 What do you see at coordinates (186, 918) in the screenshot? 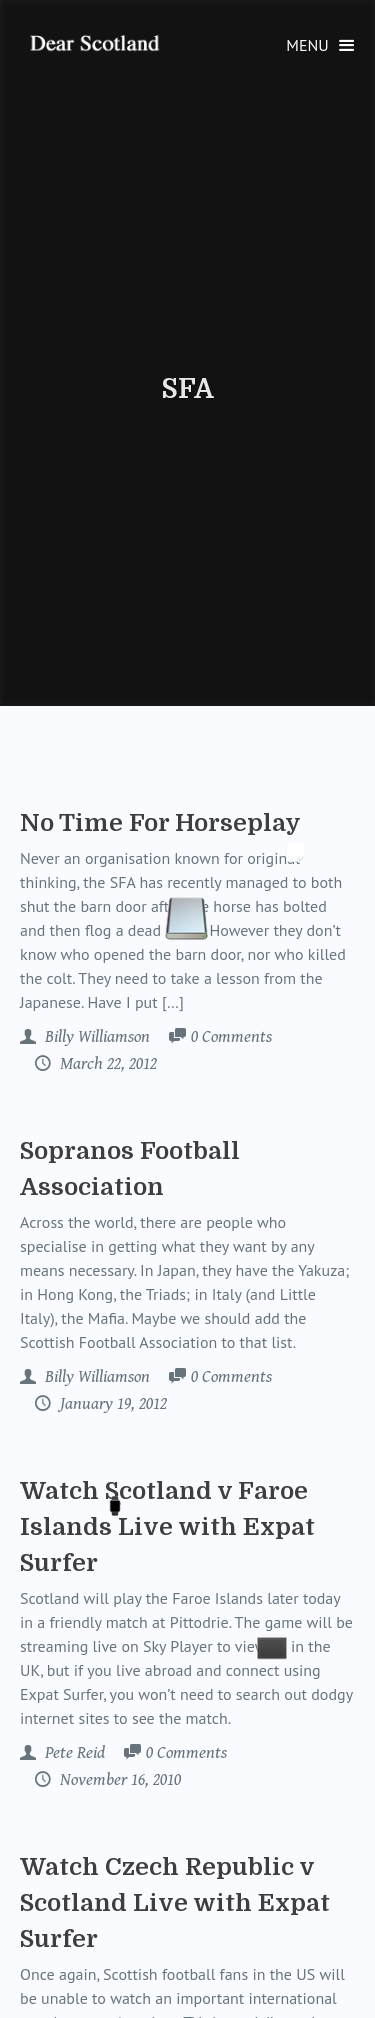
I see `removable storage device connected` at bounding box center [186, 918].